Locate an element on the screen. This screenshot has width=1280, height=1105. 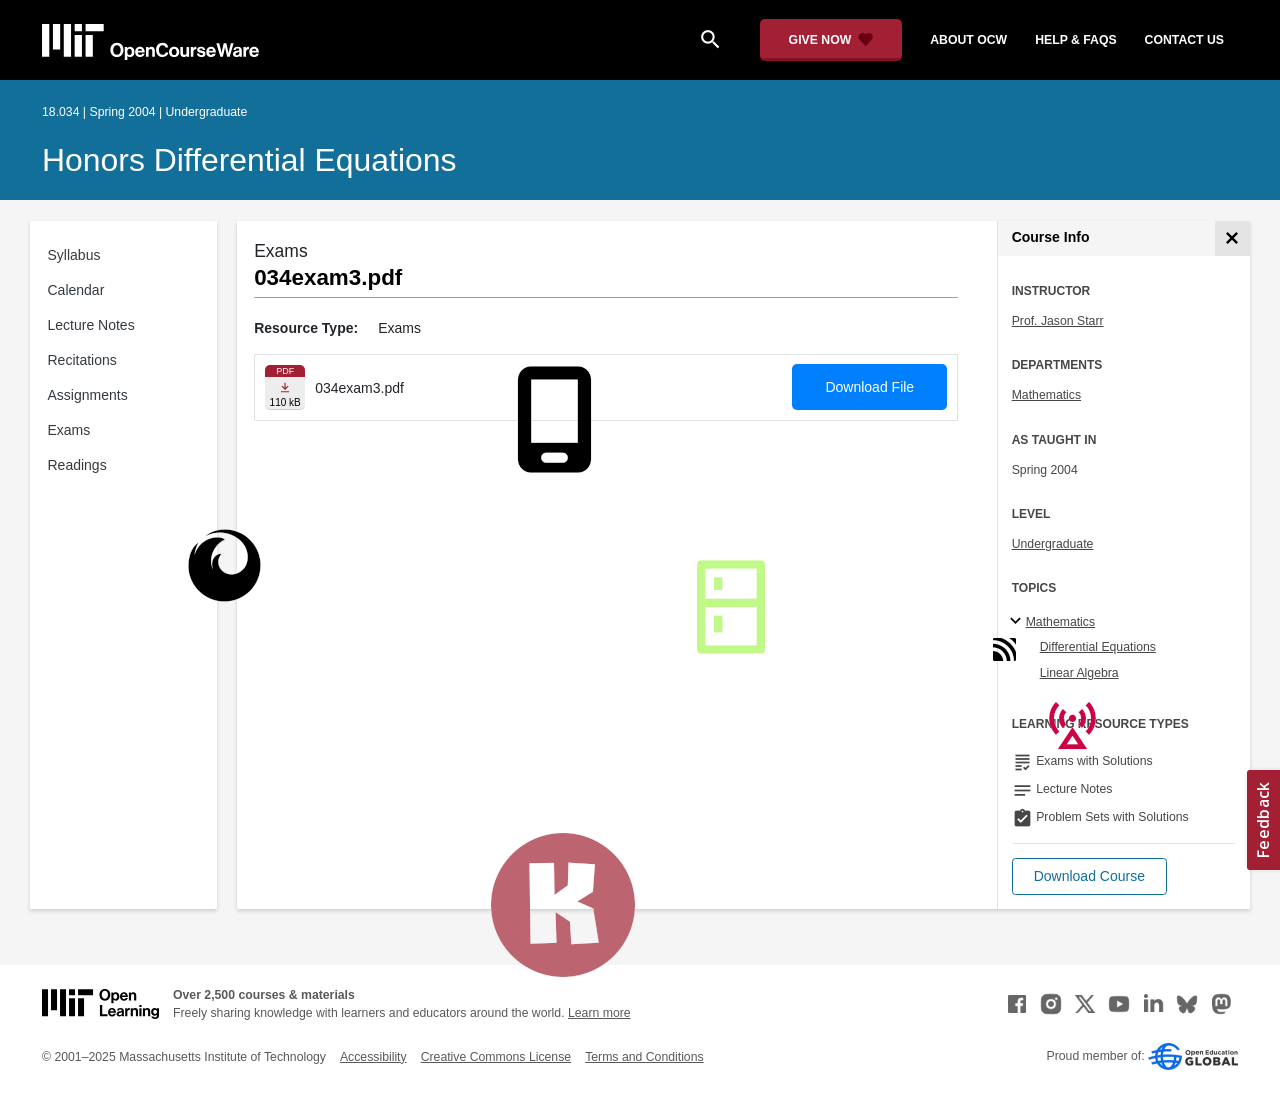
open Firefox browser is located at coordinates (224, 565).